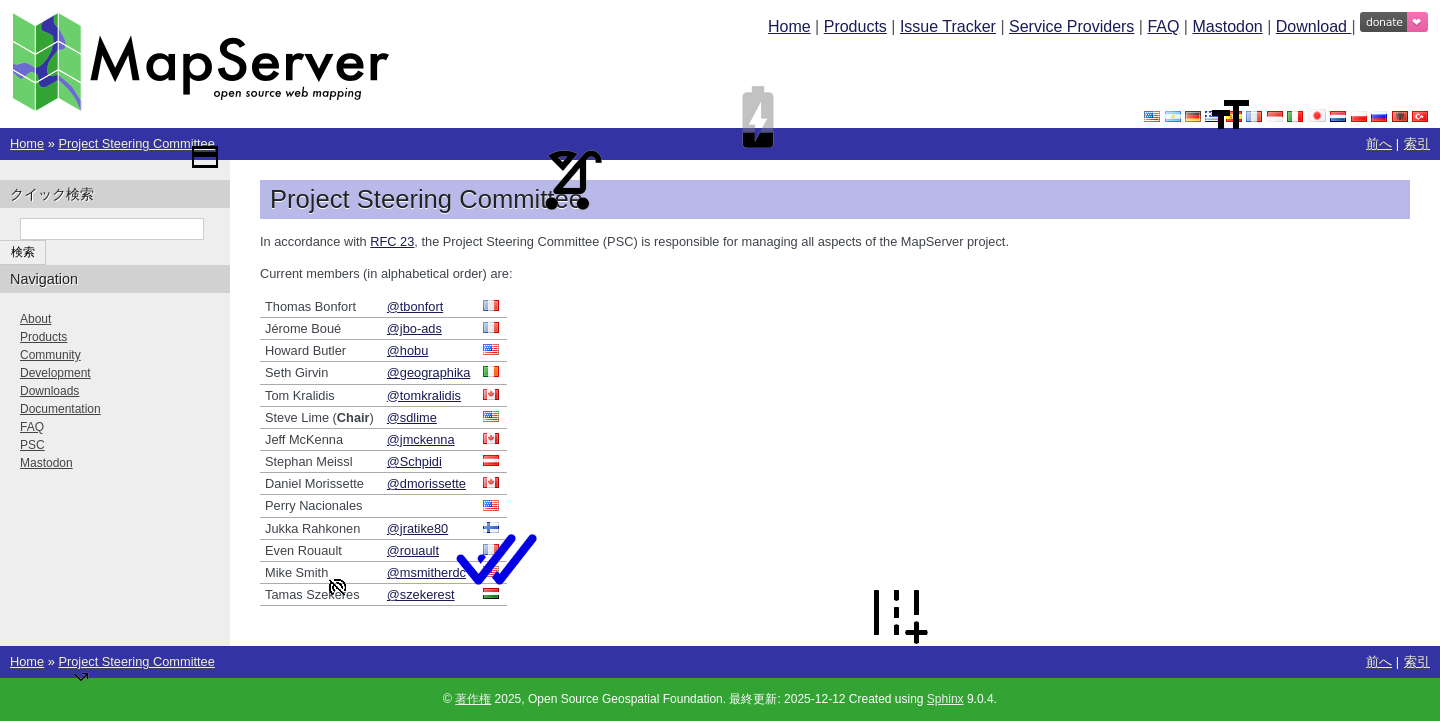 The width and height of the screenshot is (1440, 721). I want to click on add a new road to the map, so click(896, 612).